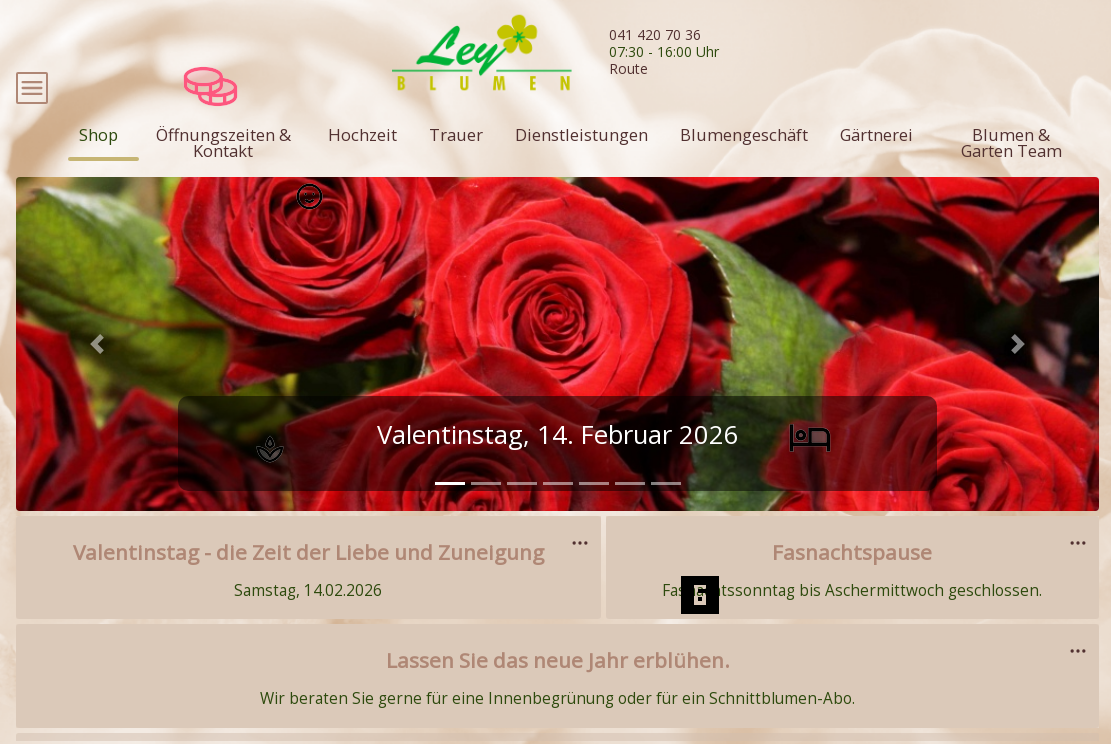  Describe the element at coordinates (810, 437) in the screenshot. I see `find nearby hotels or accommodations` at that location.